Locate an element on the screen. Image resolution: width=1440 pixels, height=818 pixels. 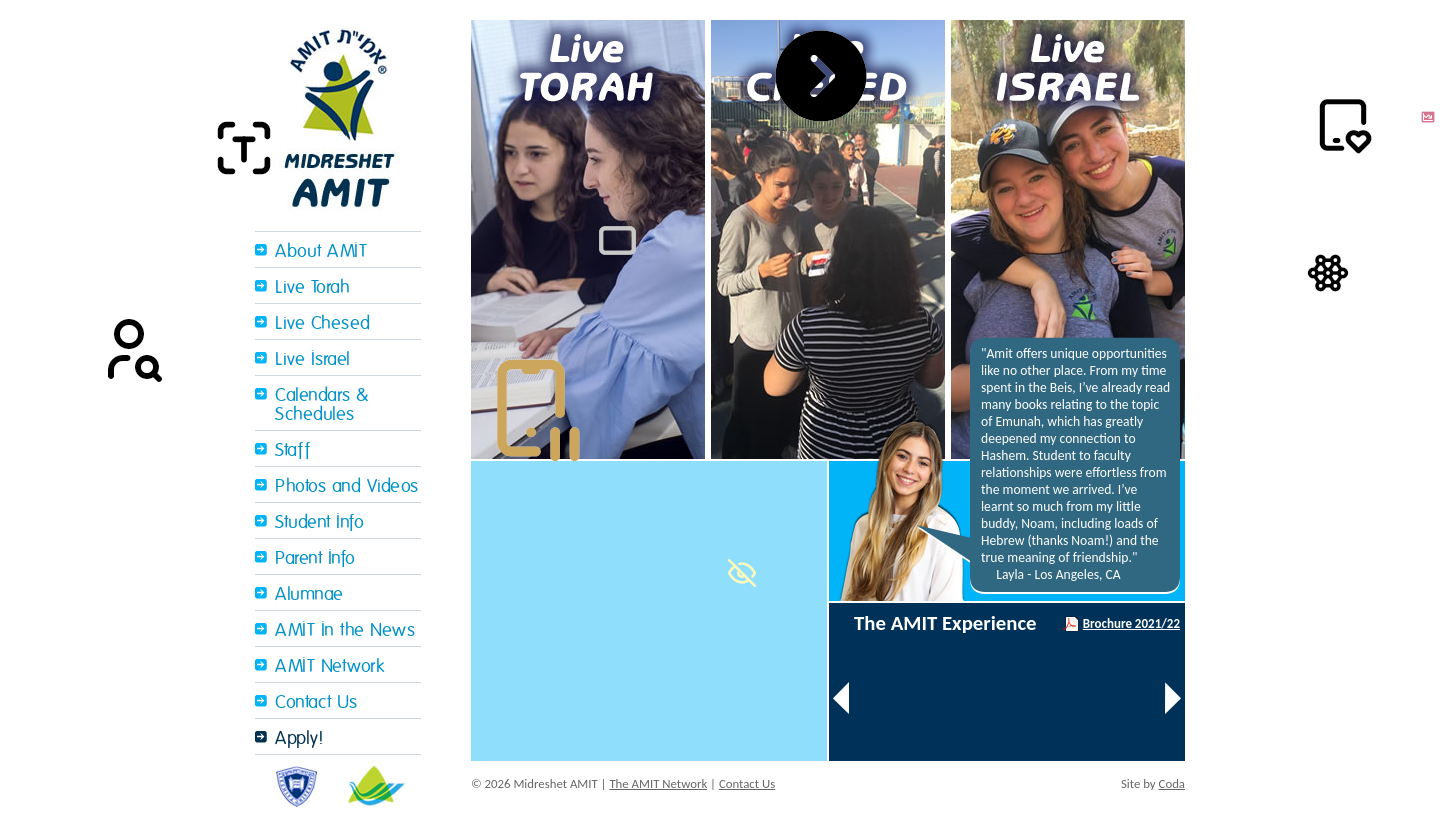
hide password or sensitive content is located at coordinates (742, 573).